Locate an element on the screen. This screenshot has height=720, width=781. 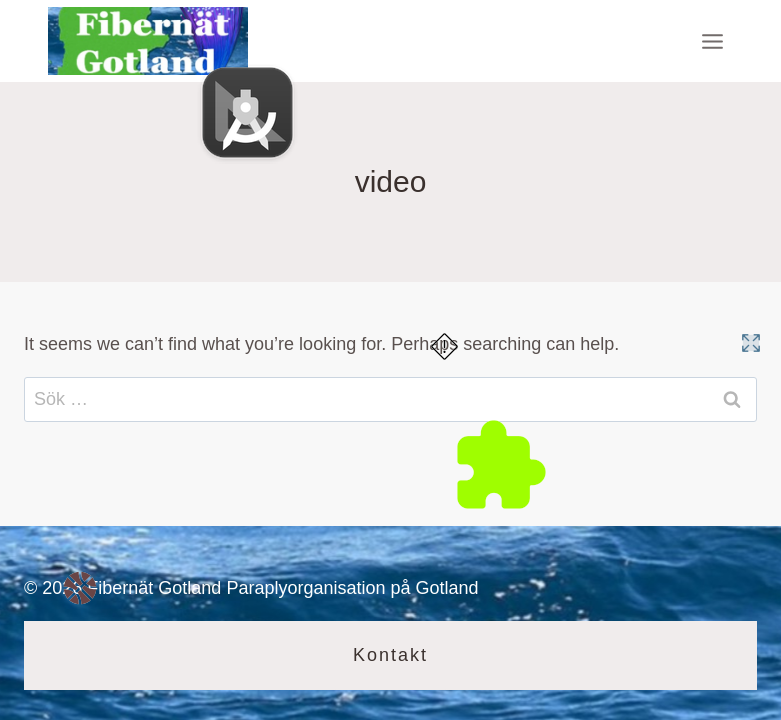
open accessories or utility applications is located at coordinates (247, 112).